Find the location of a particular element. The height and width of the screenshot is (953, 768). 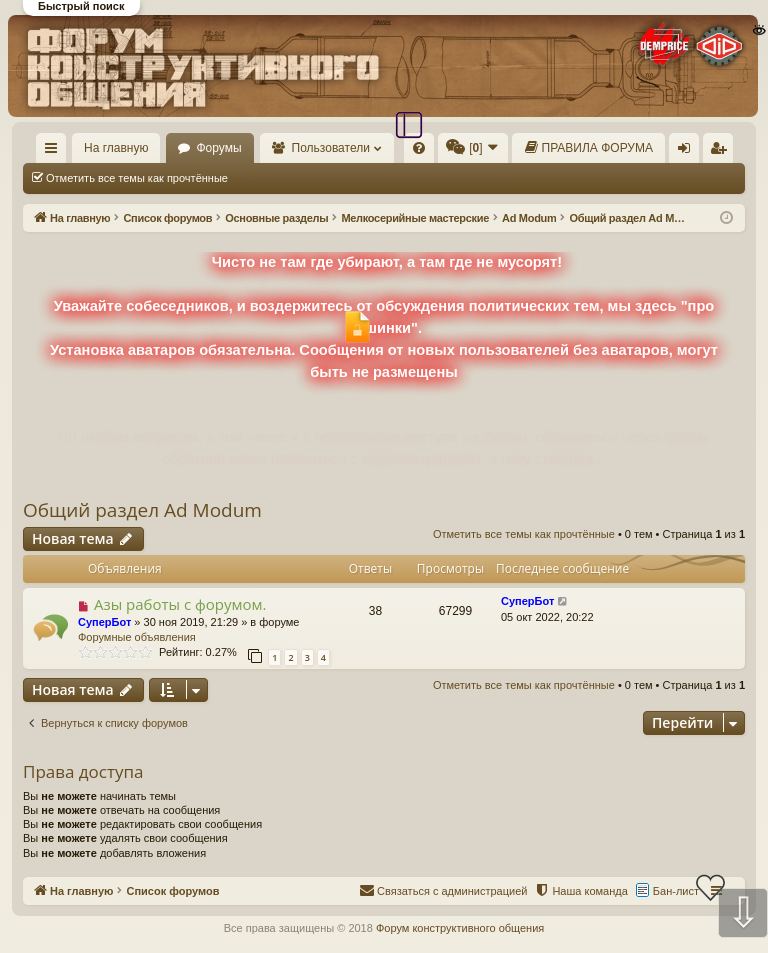

toggle sidebar panel visibility is located at coordinates (409, 125).